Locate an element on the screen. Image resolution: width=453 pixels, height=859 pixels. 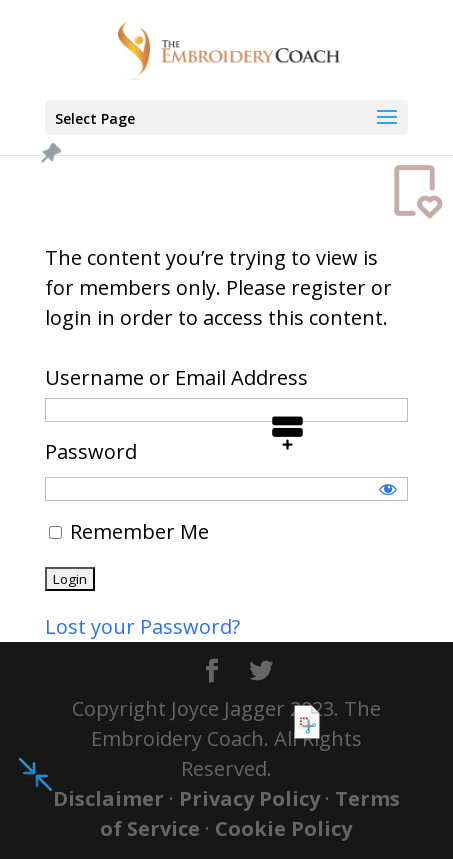
compress or reduce file size is located at coordinates (35, 774).